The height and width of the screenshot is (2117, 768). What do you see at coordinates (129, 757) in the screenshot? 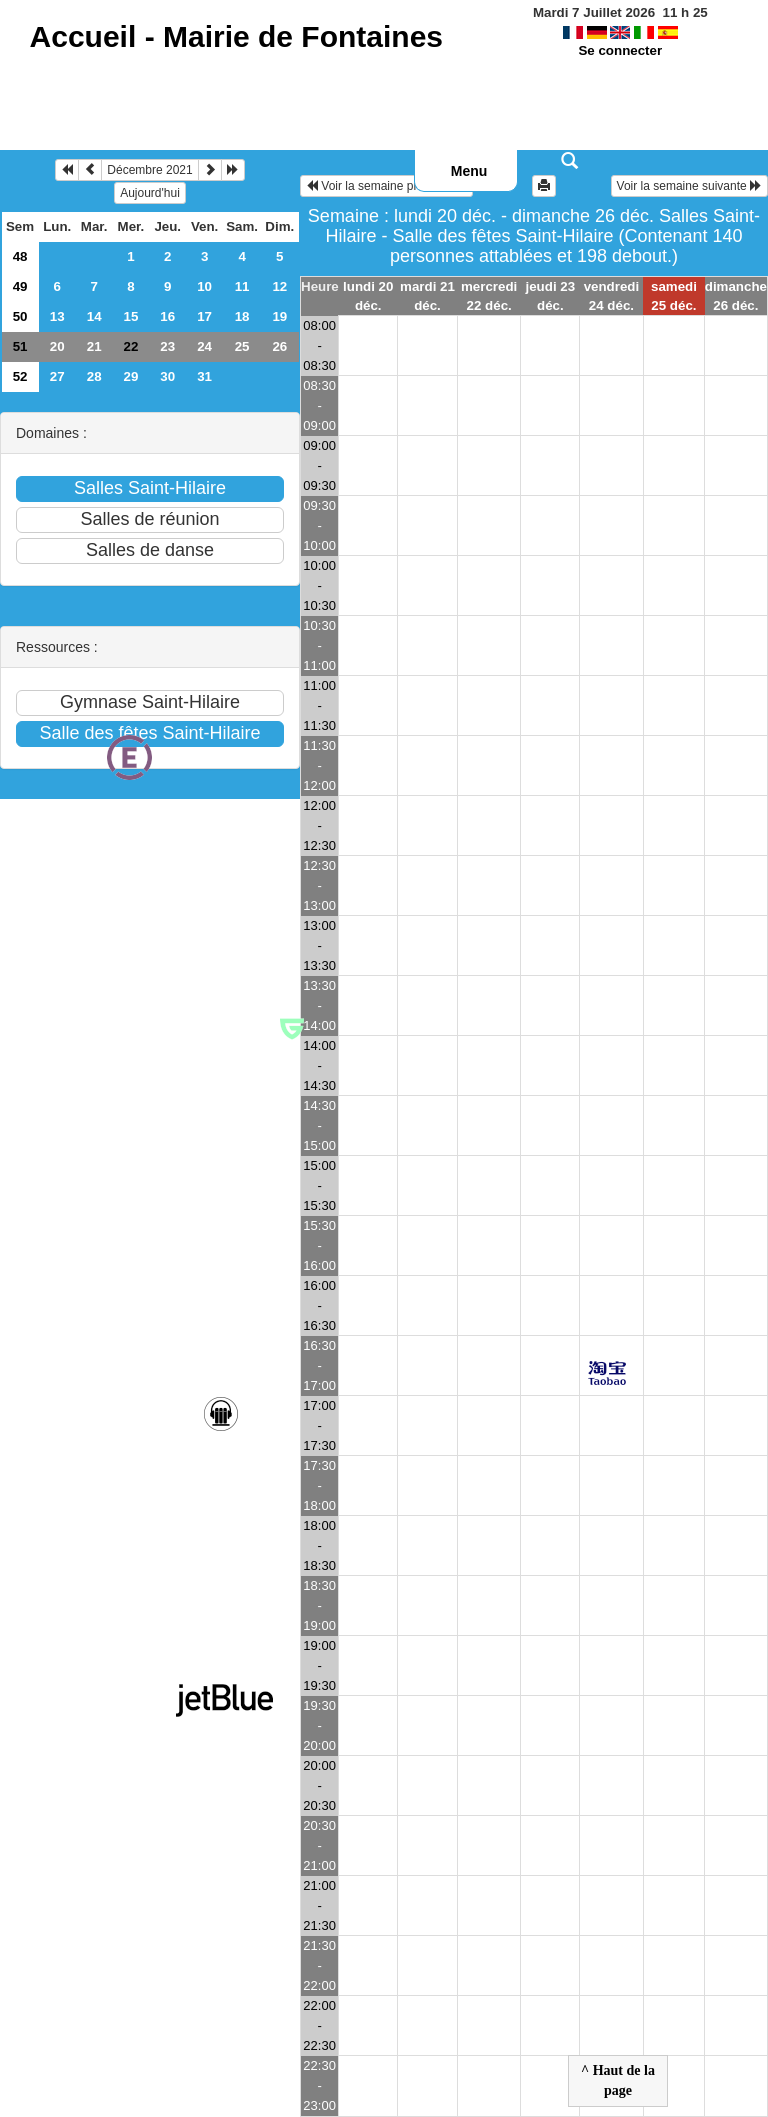
I see `open the Expensify app` at bounding box center [129, 757].